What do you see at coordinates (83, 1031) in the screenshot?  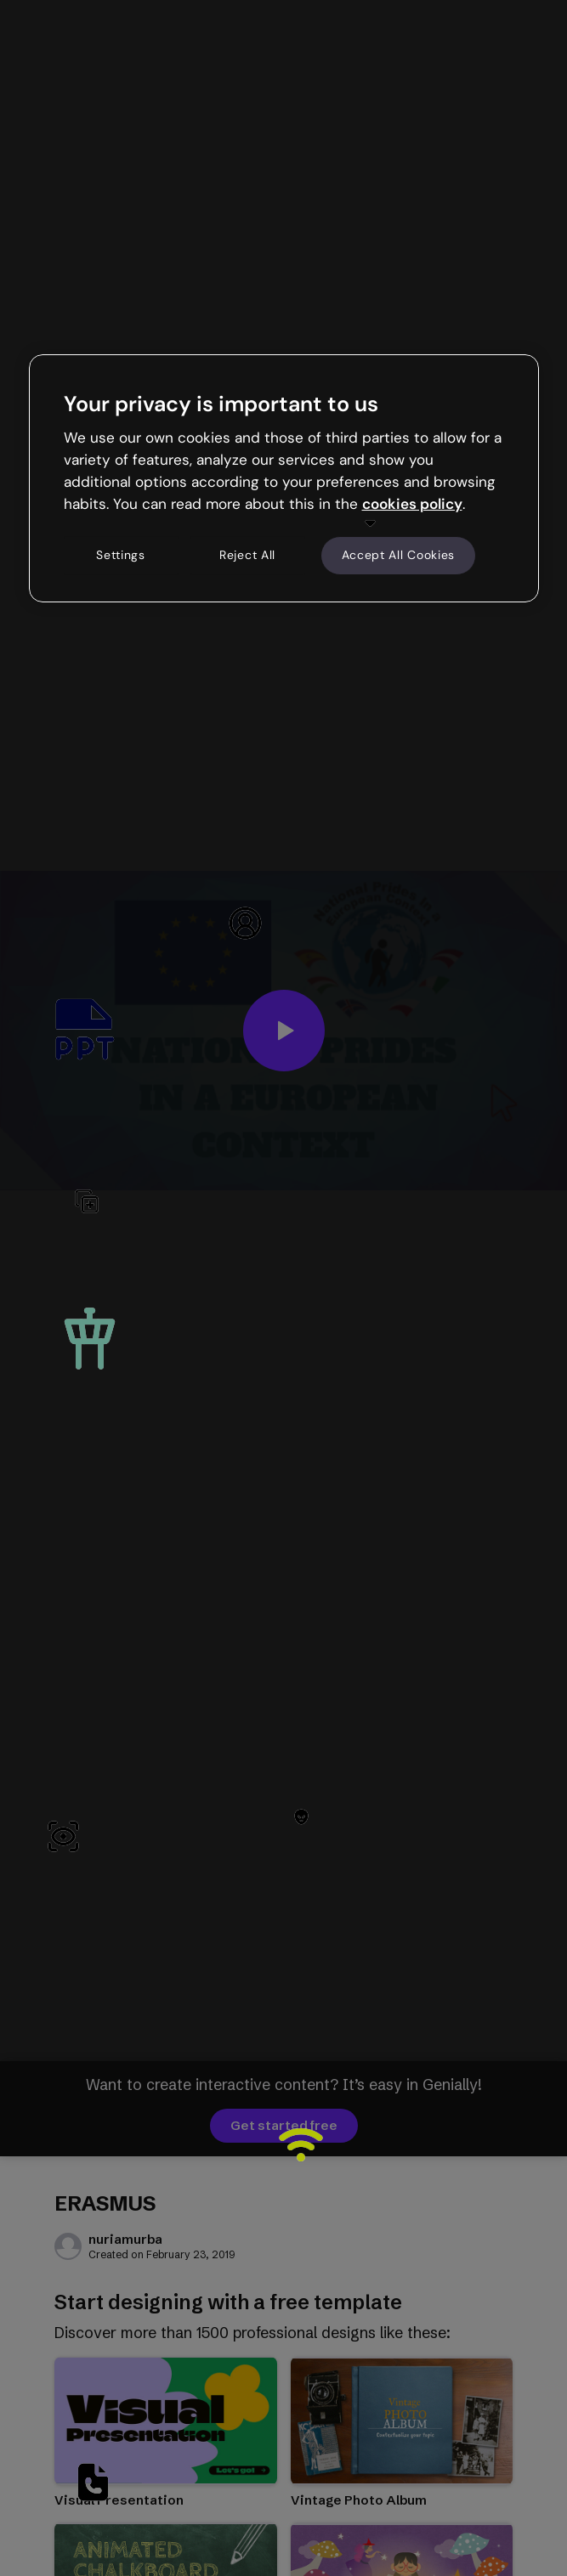 I see `open a PowerPoint presentation file` at bounding box center [83, 1031].